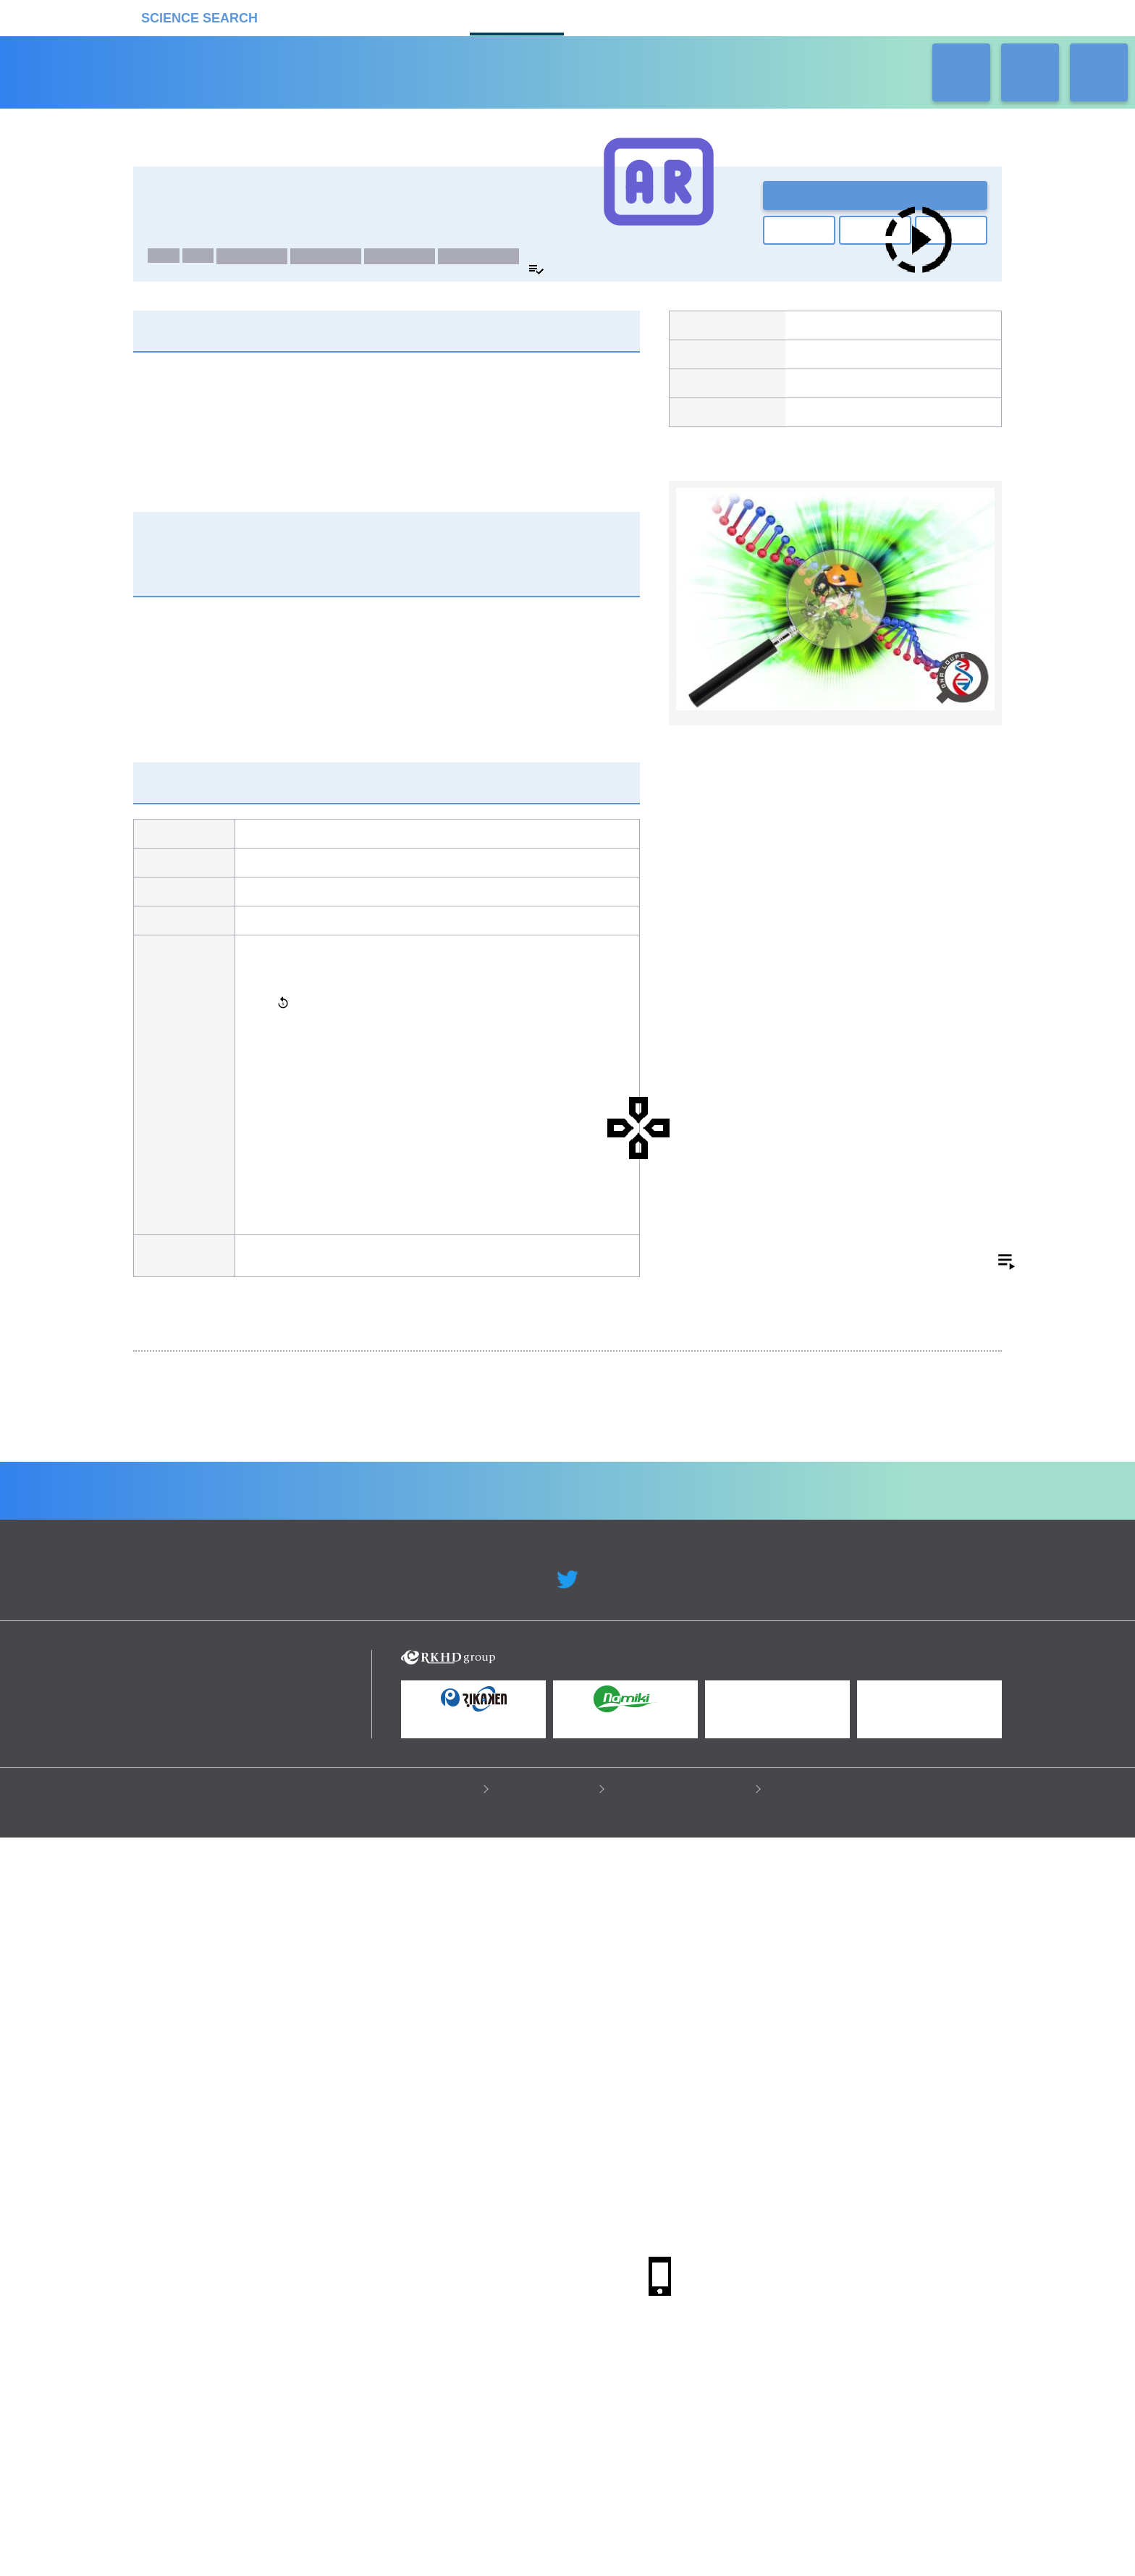 The height and width of the screenshot is (2576, 1135). What do you see at coordinates (659, 182) in the screenshot?
I see `indicates augmented reality feature available` at bounding box center [659, 182].